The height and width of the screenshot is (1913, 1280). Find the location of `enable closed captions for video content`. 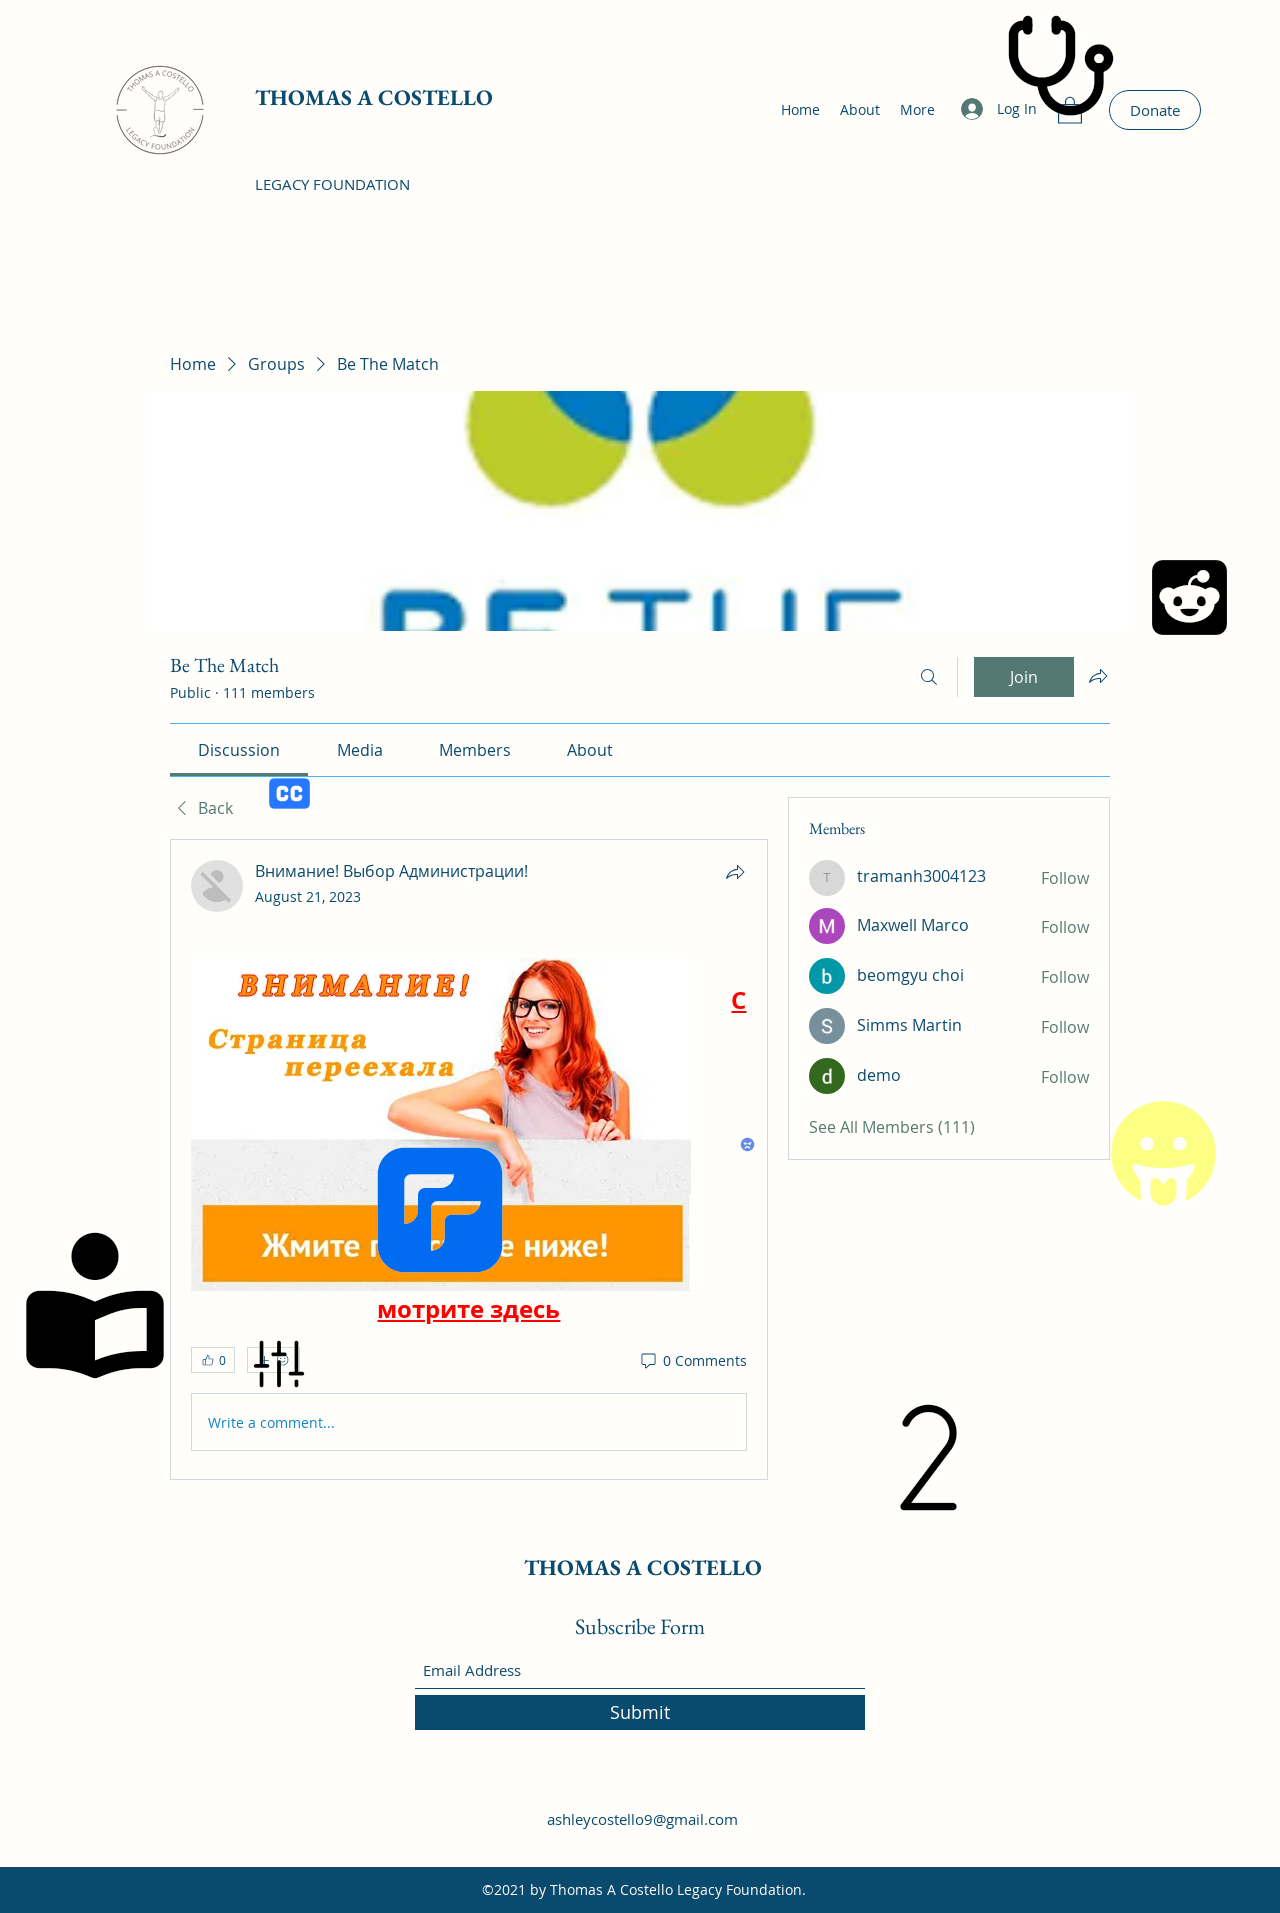

enable closed captions for video content is located at coordinates (289, 793).